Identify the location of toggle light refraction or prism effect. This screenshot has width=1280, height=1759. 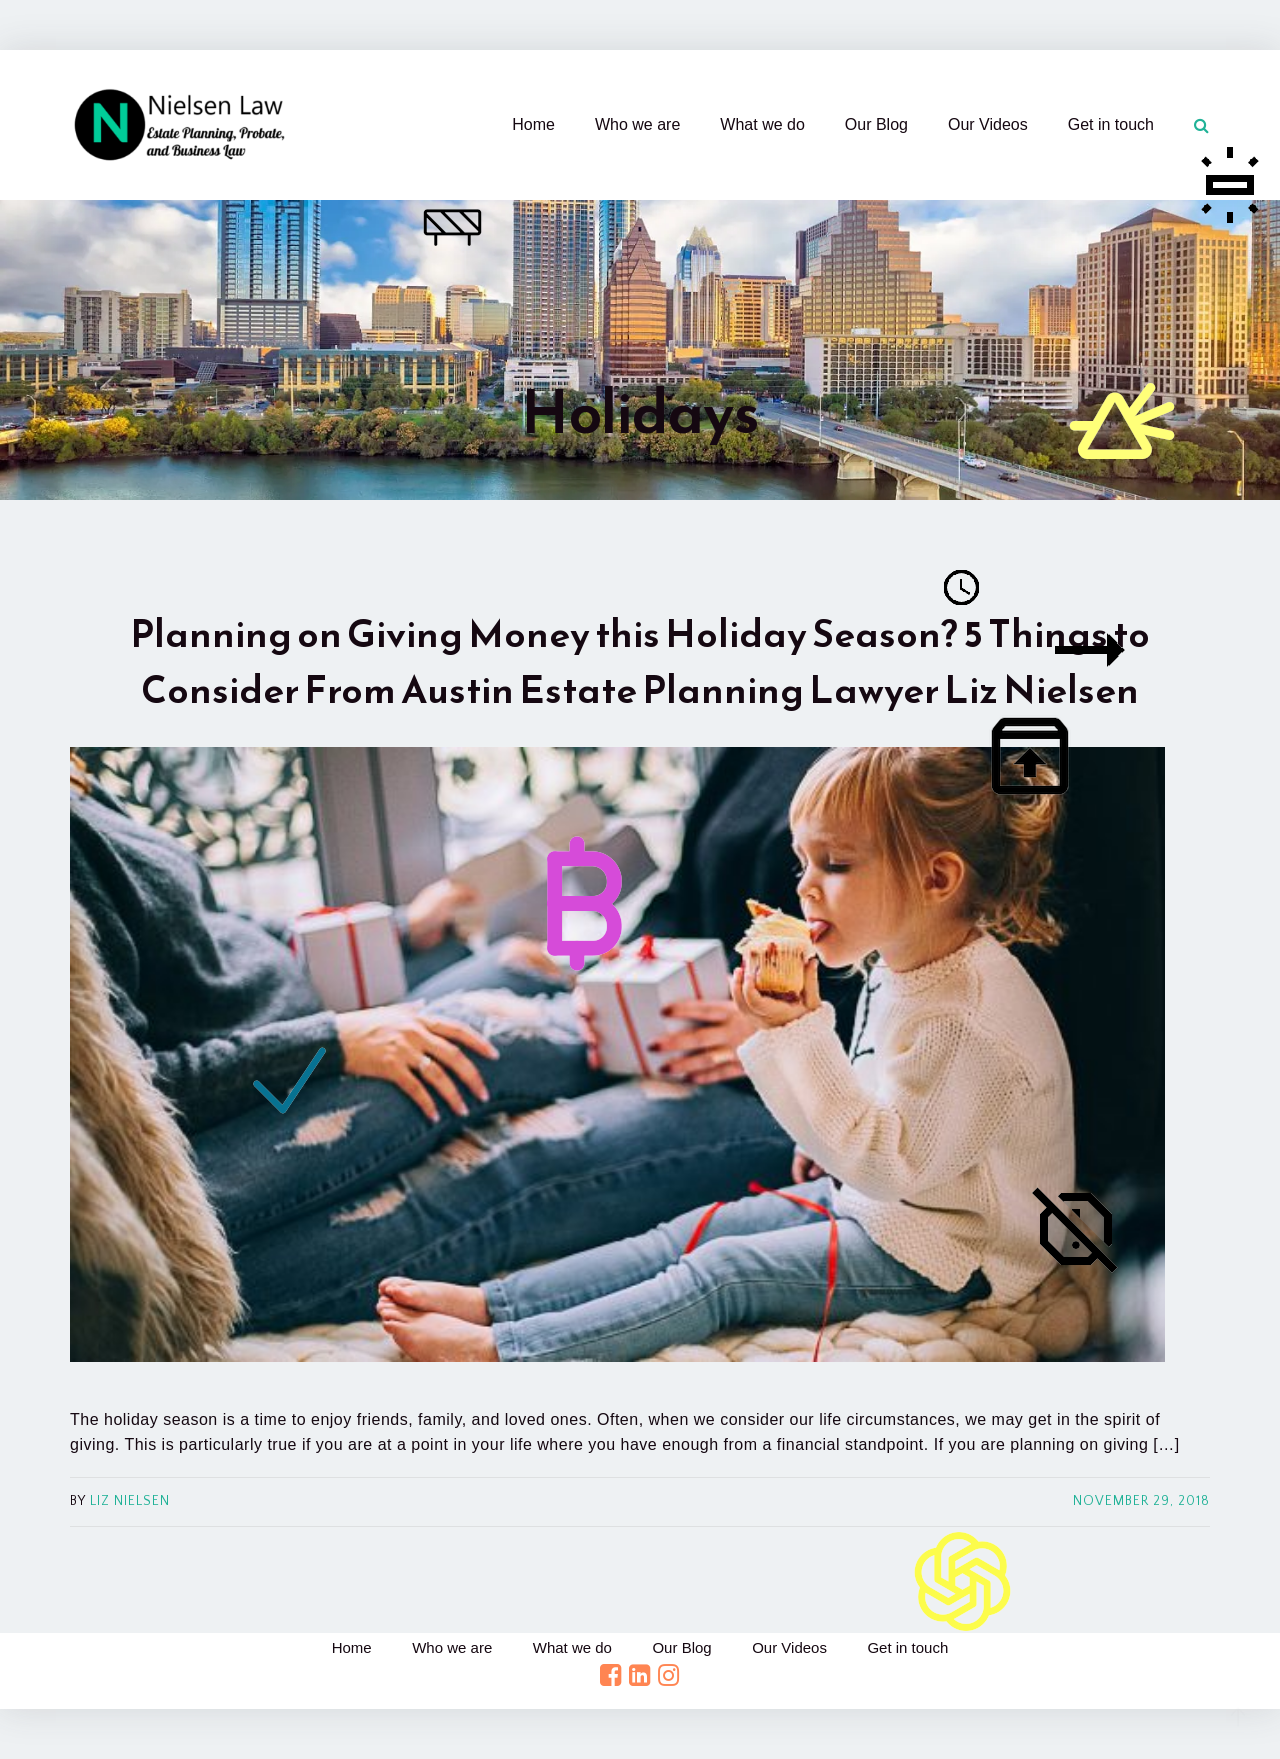
(1122, 421).